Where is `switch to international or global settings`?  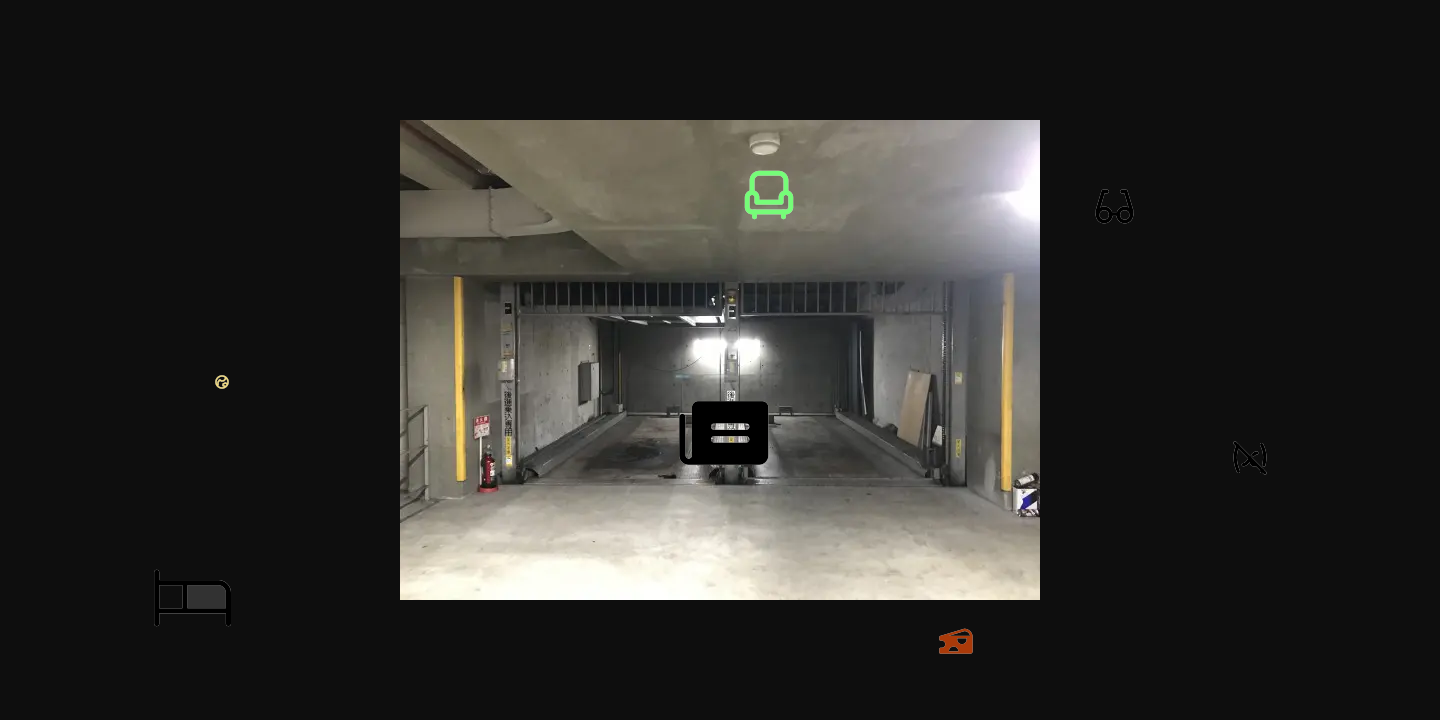
switch to international or global settings is located at coordinates (222, 382).